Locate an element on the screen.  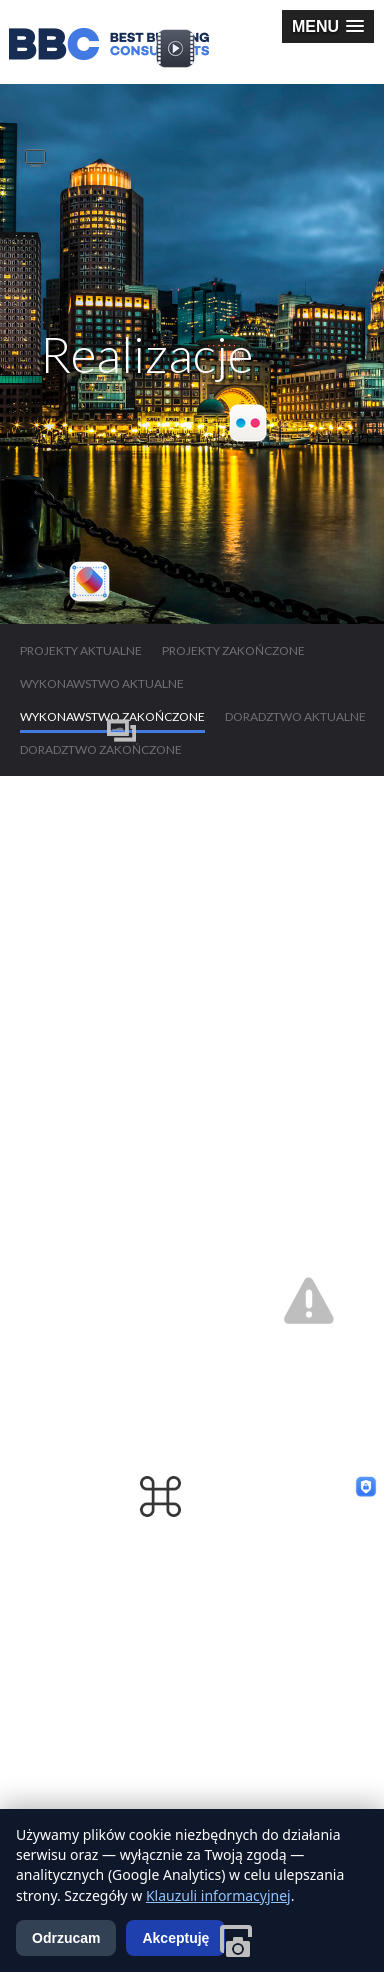
open exhibit app for 3d model viewing is located at coordinates (89, 581).